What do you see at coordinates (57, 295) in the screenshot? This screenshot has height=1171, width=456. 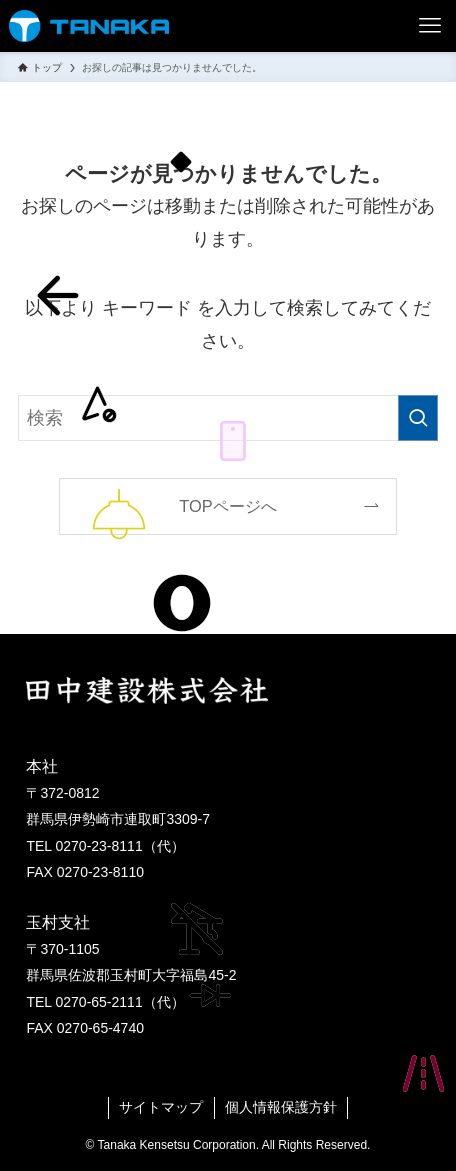 I see `go back to the previous screen` at bounding box center [57, 295].